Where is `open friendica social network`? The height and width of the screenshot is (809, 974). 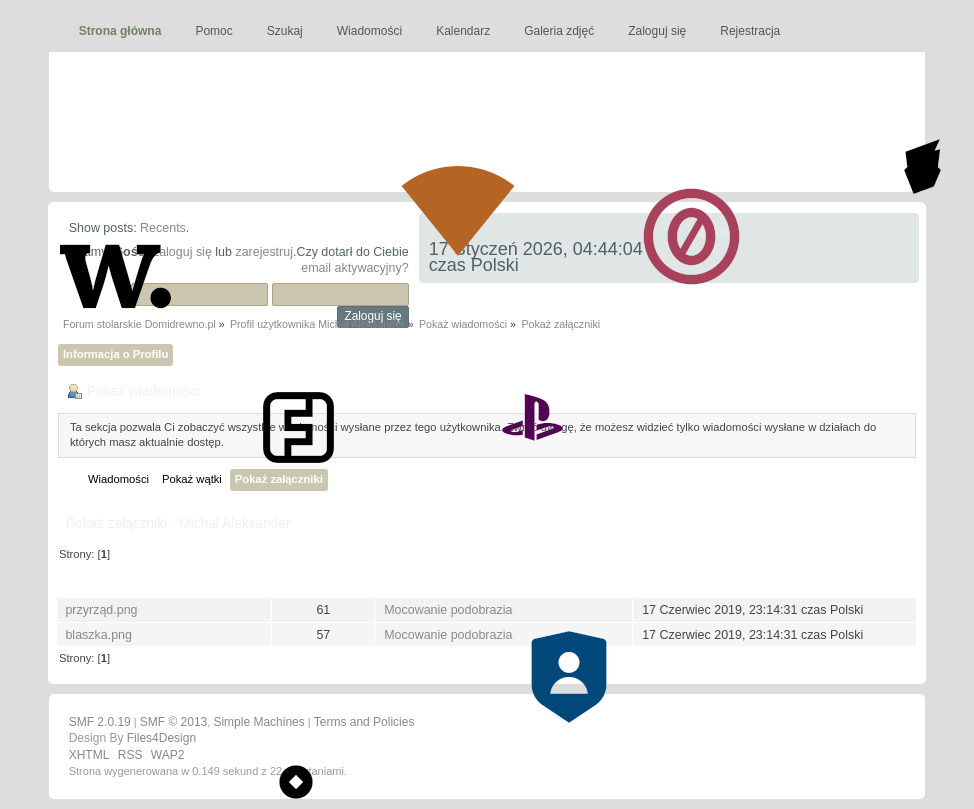 open friendica social network is located at coordinates (298, 427).